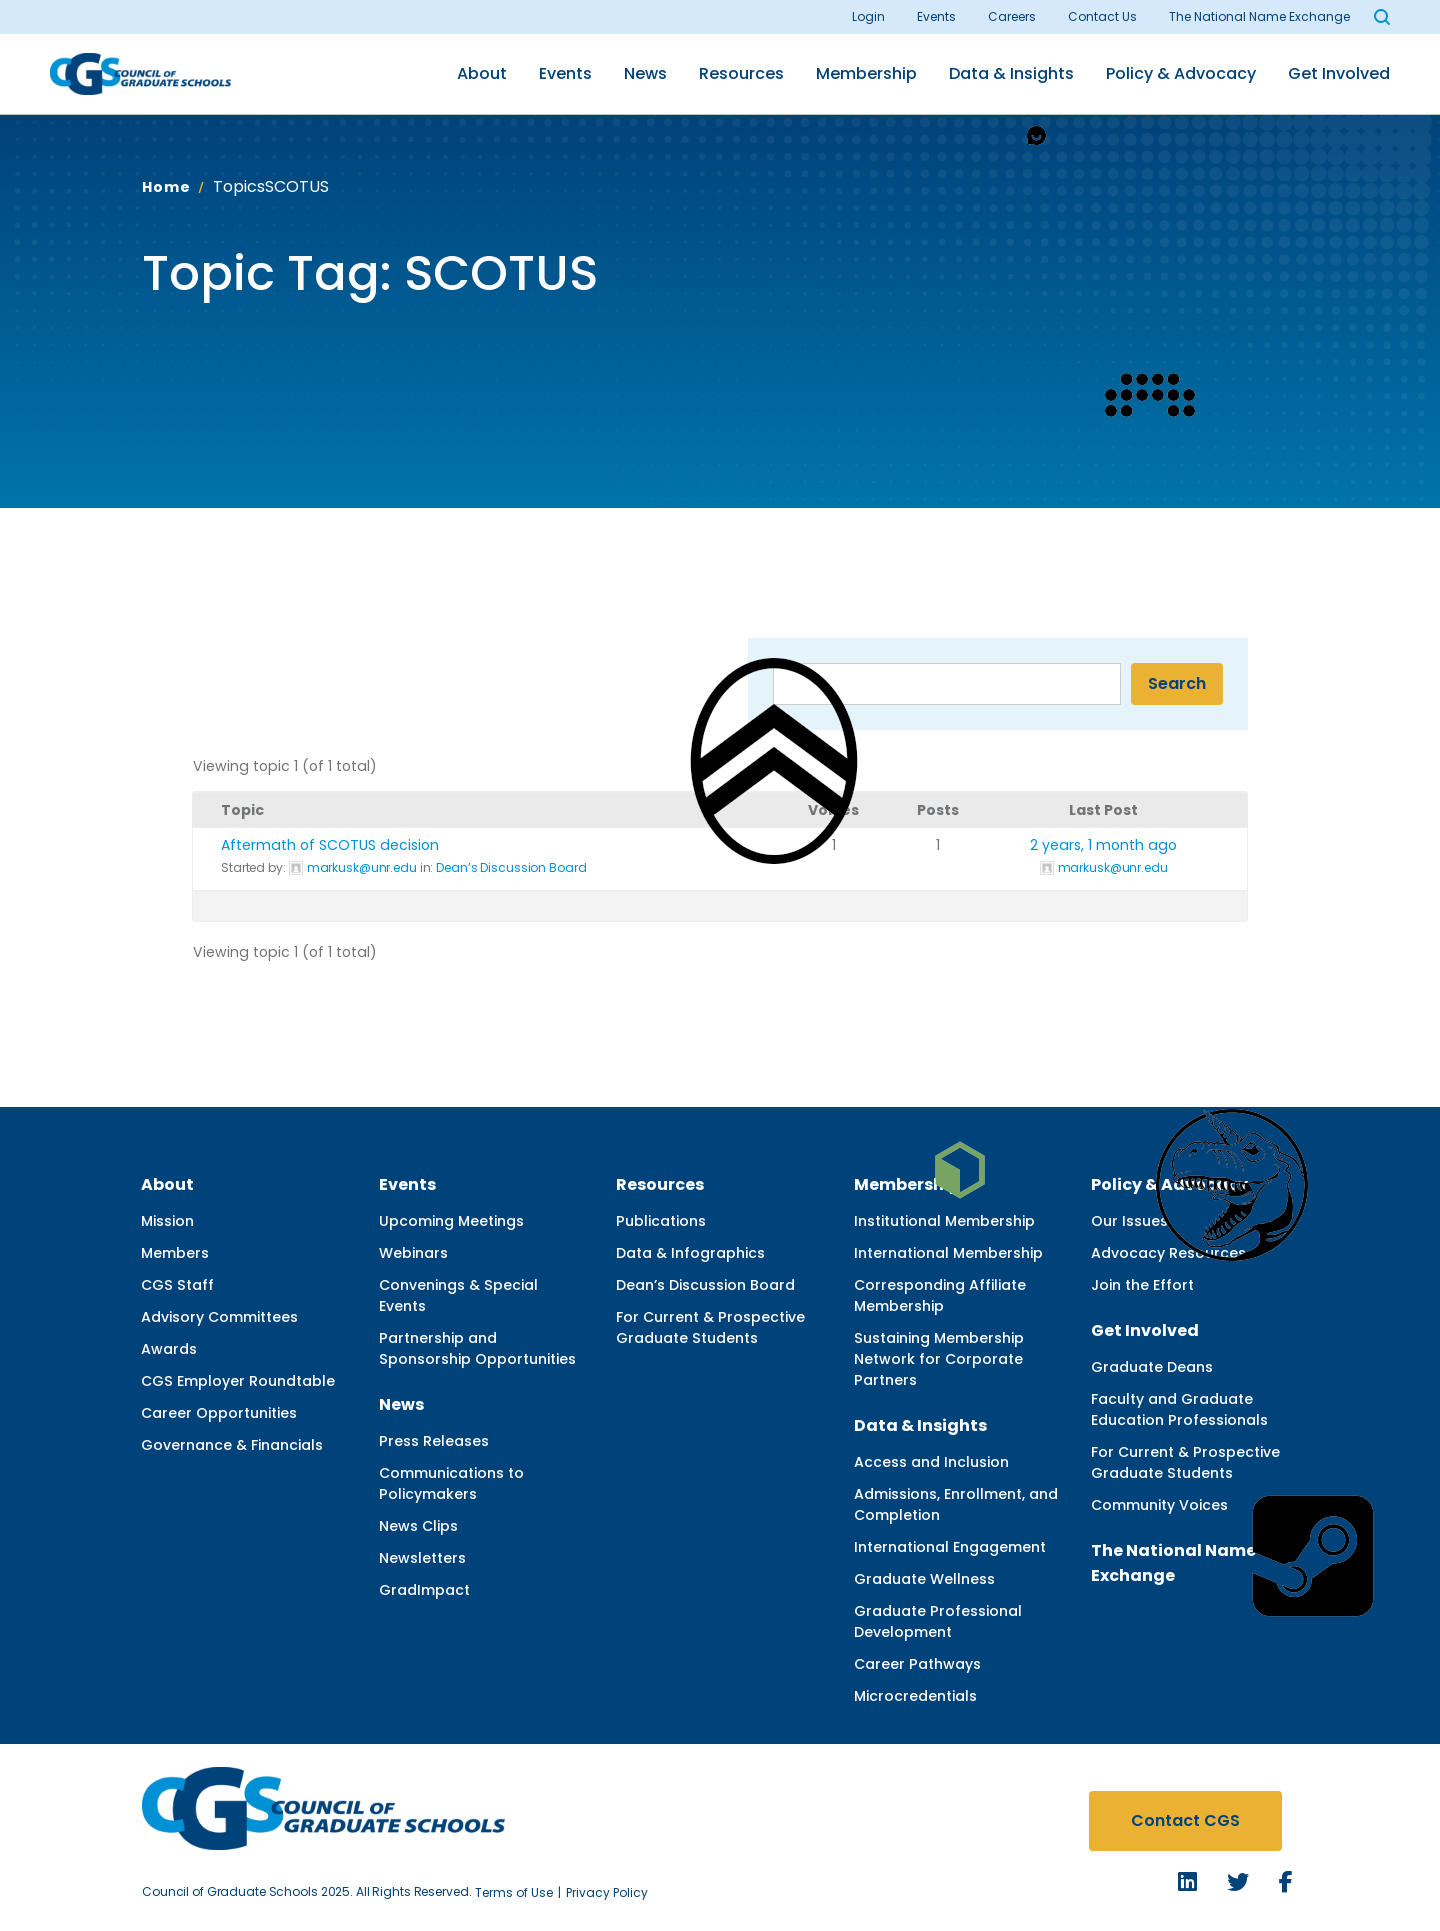  What do you see at coordinates (1313, 1556) in the screenshot?
I see `open steam gaming platform` at bounding box center [1313, 1556].